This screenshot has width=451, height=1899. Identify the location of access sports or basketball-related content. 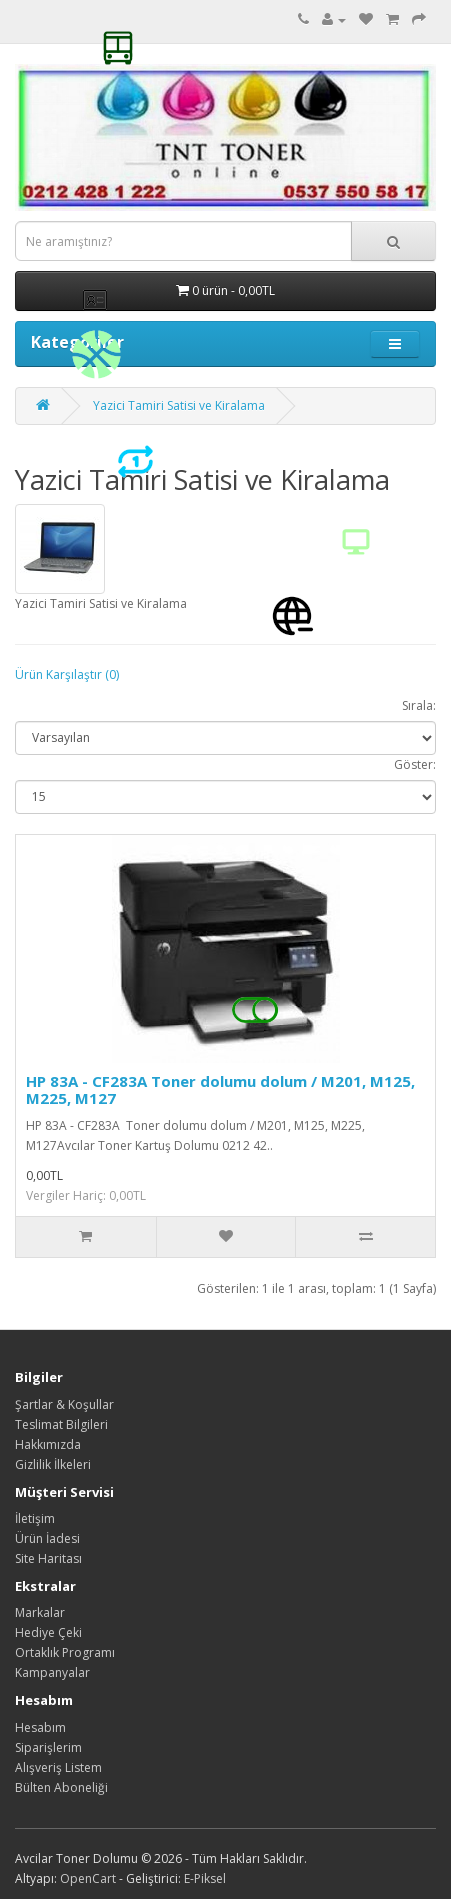
(96, 354).